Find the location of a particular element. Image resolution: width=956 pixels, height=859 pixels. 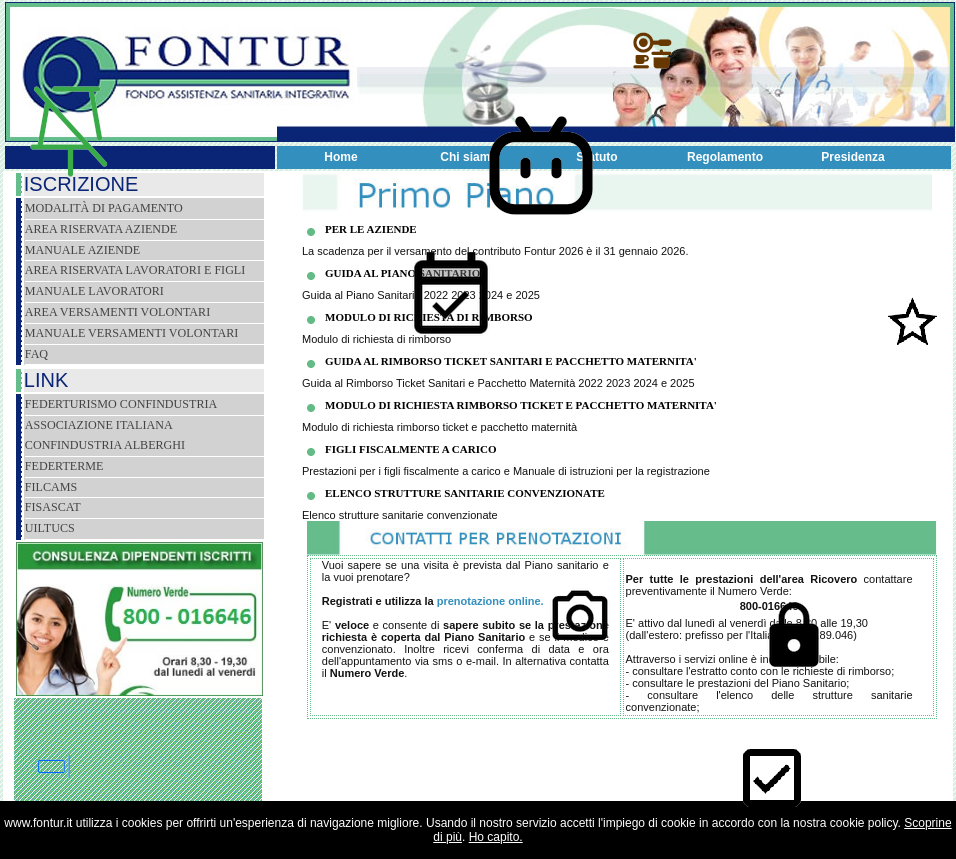

event confirmed or scheduled successfully is located at coordinates (451, 297).